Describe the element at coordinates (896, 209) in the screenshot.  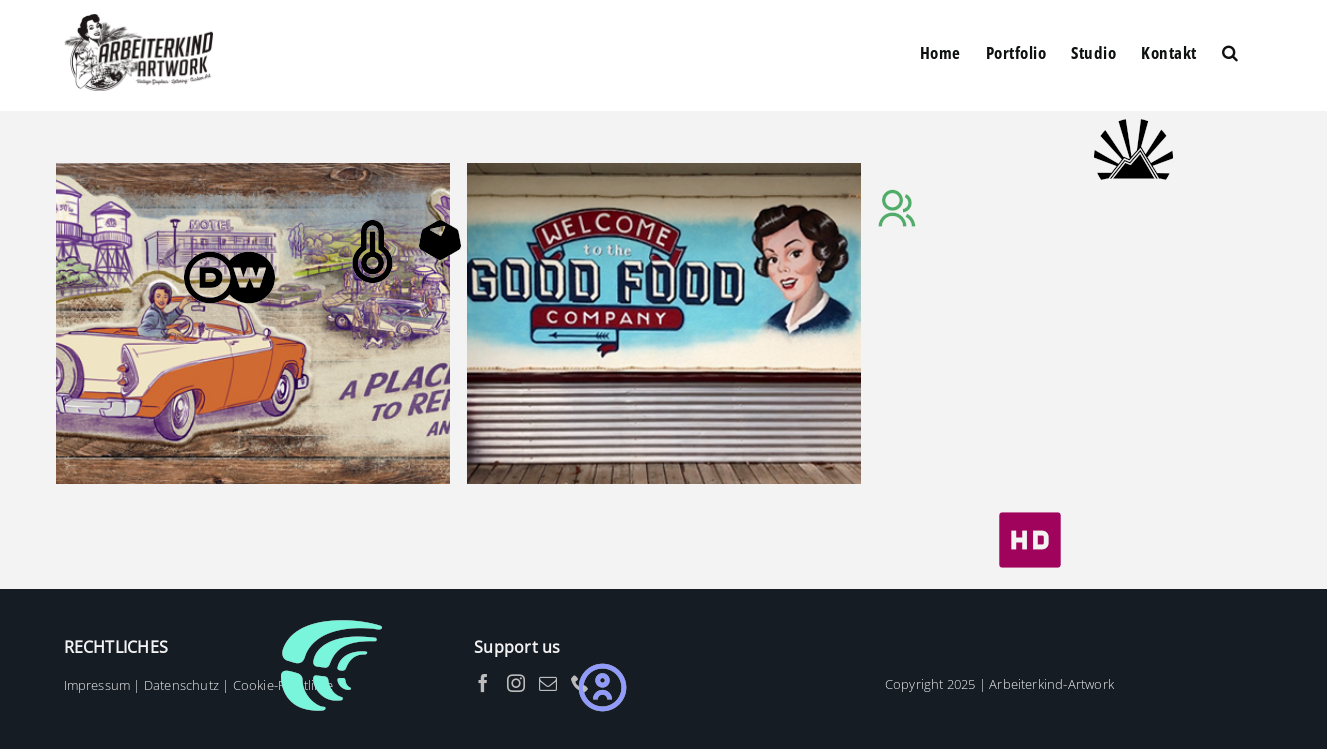
I see `view group members` at that location.